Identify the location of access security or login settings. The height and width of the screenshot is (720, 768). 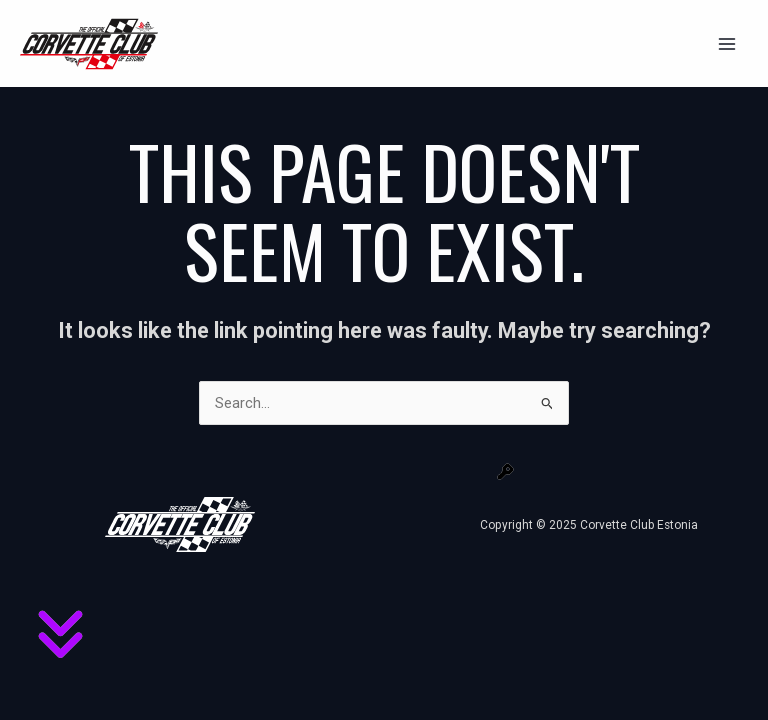
(505, 471).